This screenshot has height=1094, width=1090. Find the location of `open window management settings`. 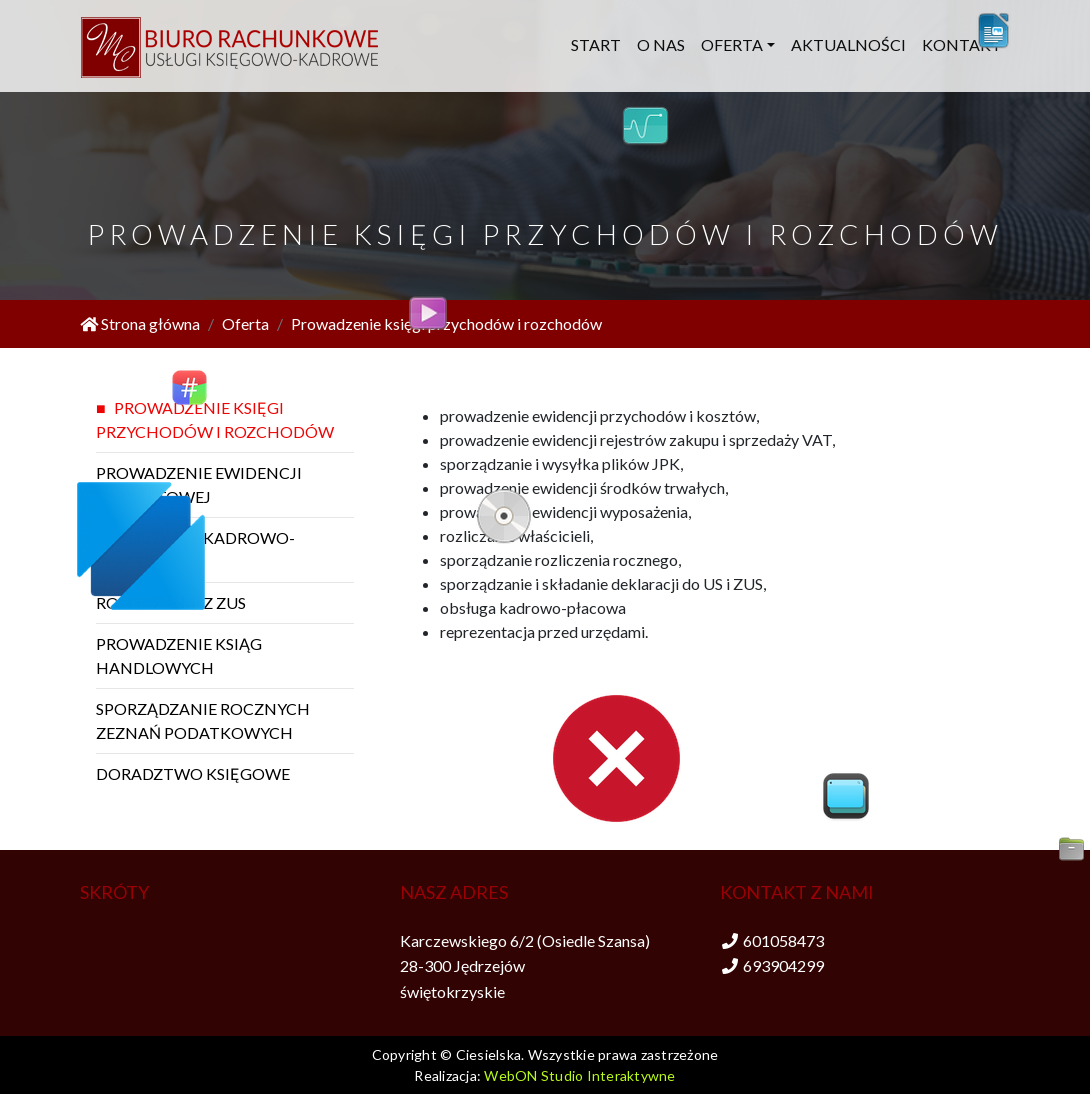

open window management settings is located at coordinates (846, 796).